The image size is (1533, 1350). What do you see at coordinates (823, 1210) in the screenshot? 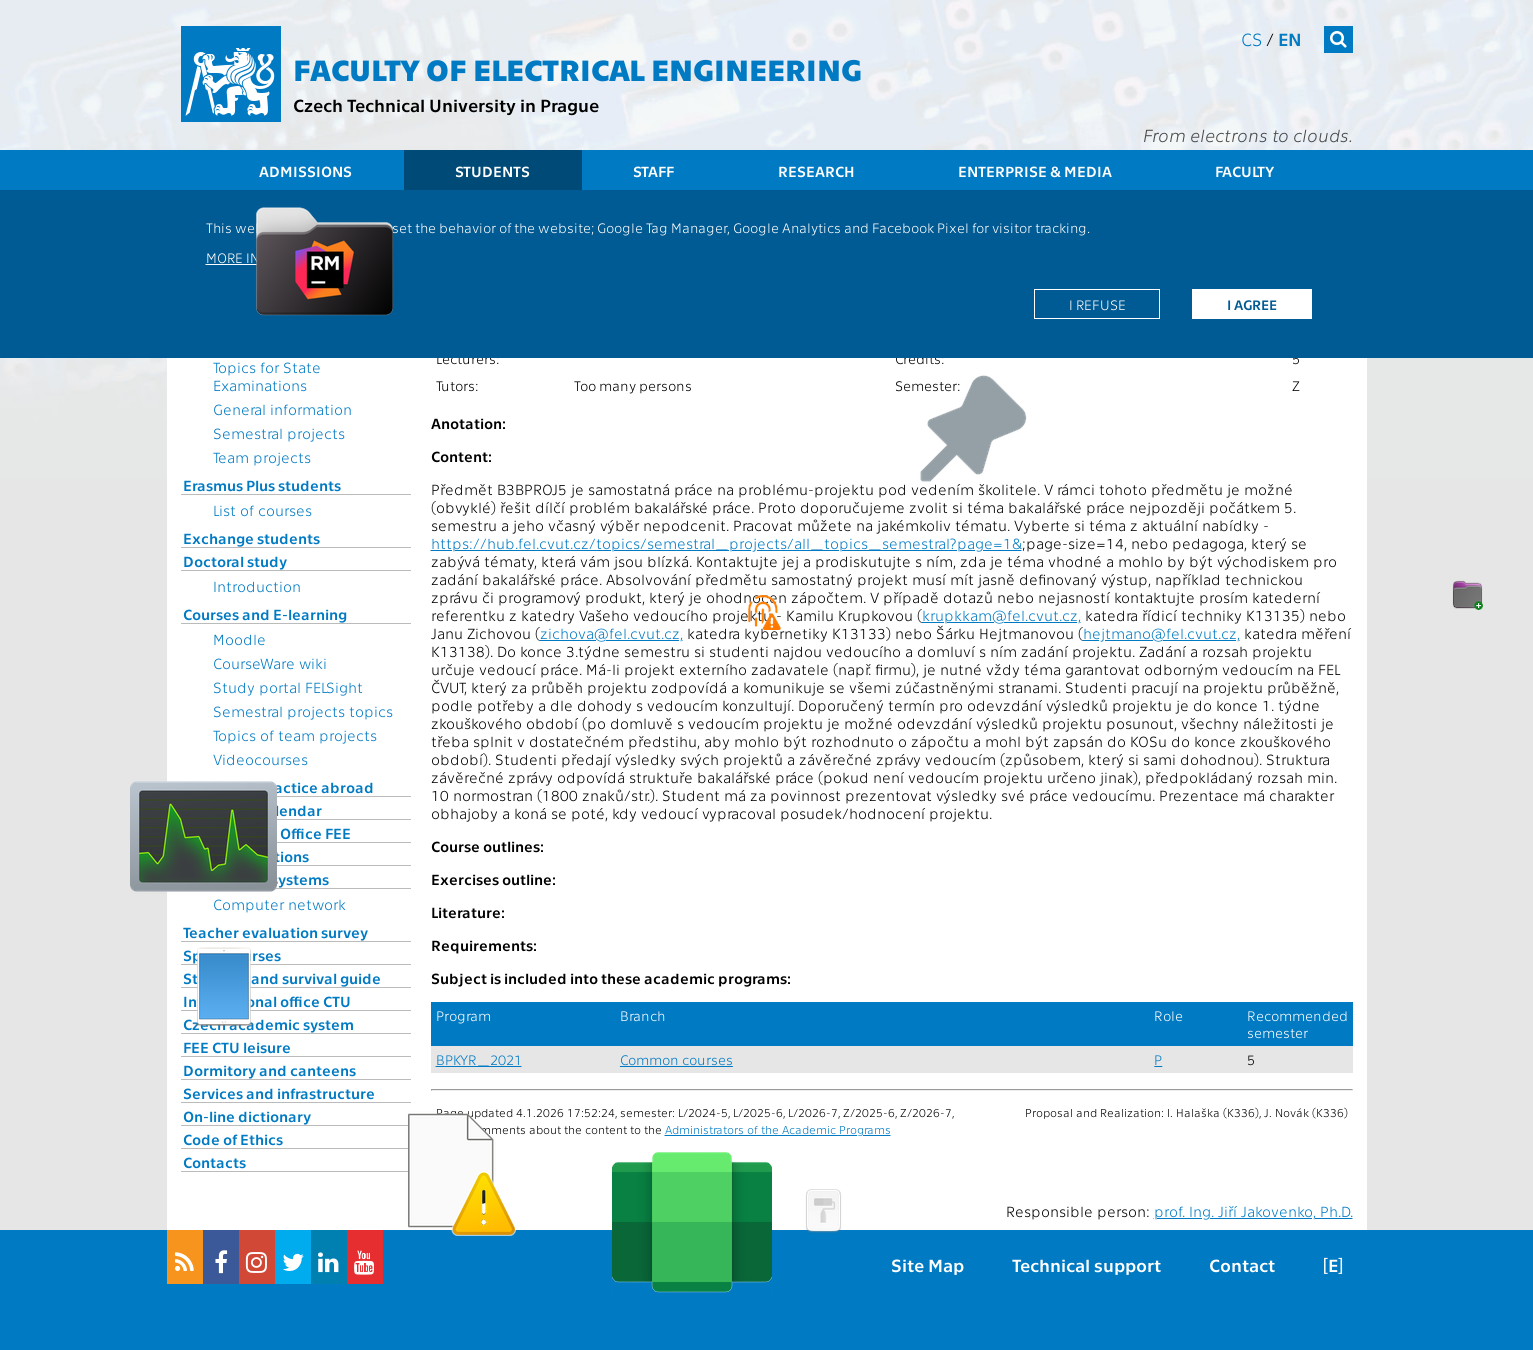
I see `open a theme configuration file` at bounding box center [823, 1210].